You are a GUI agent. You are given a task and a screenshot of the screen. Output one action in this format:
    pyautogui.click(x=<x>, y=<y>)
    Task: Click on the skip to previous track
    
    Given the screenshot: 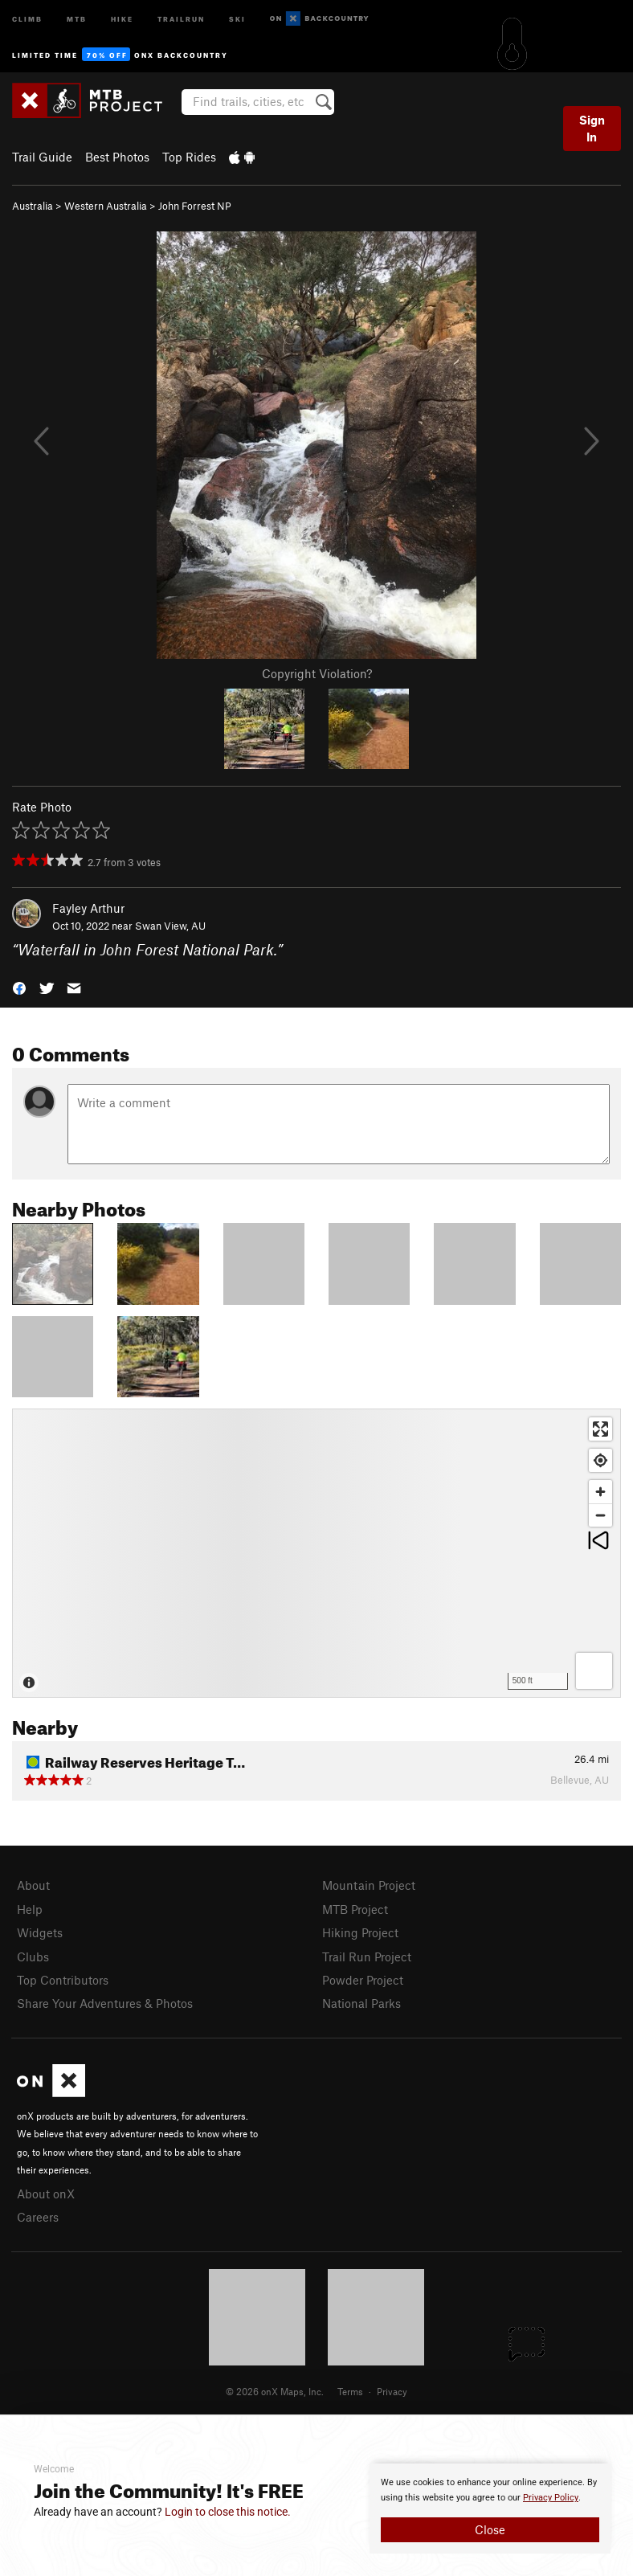 What is the action you would take?
    pyautogui.click(x=598, y=1540)
    